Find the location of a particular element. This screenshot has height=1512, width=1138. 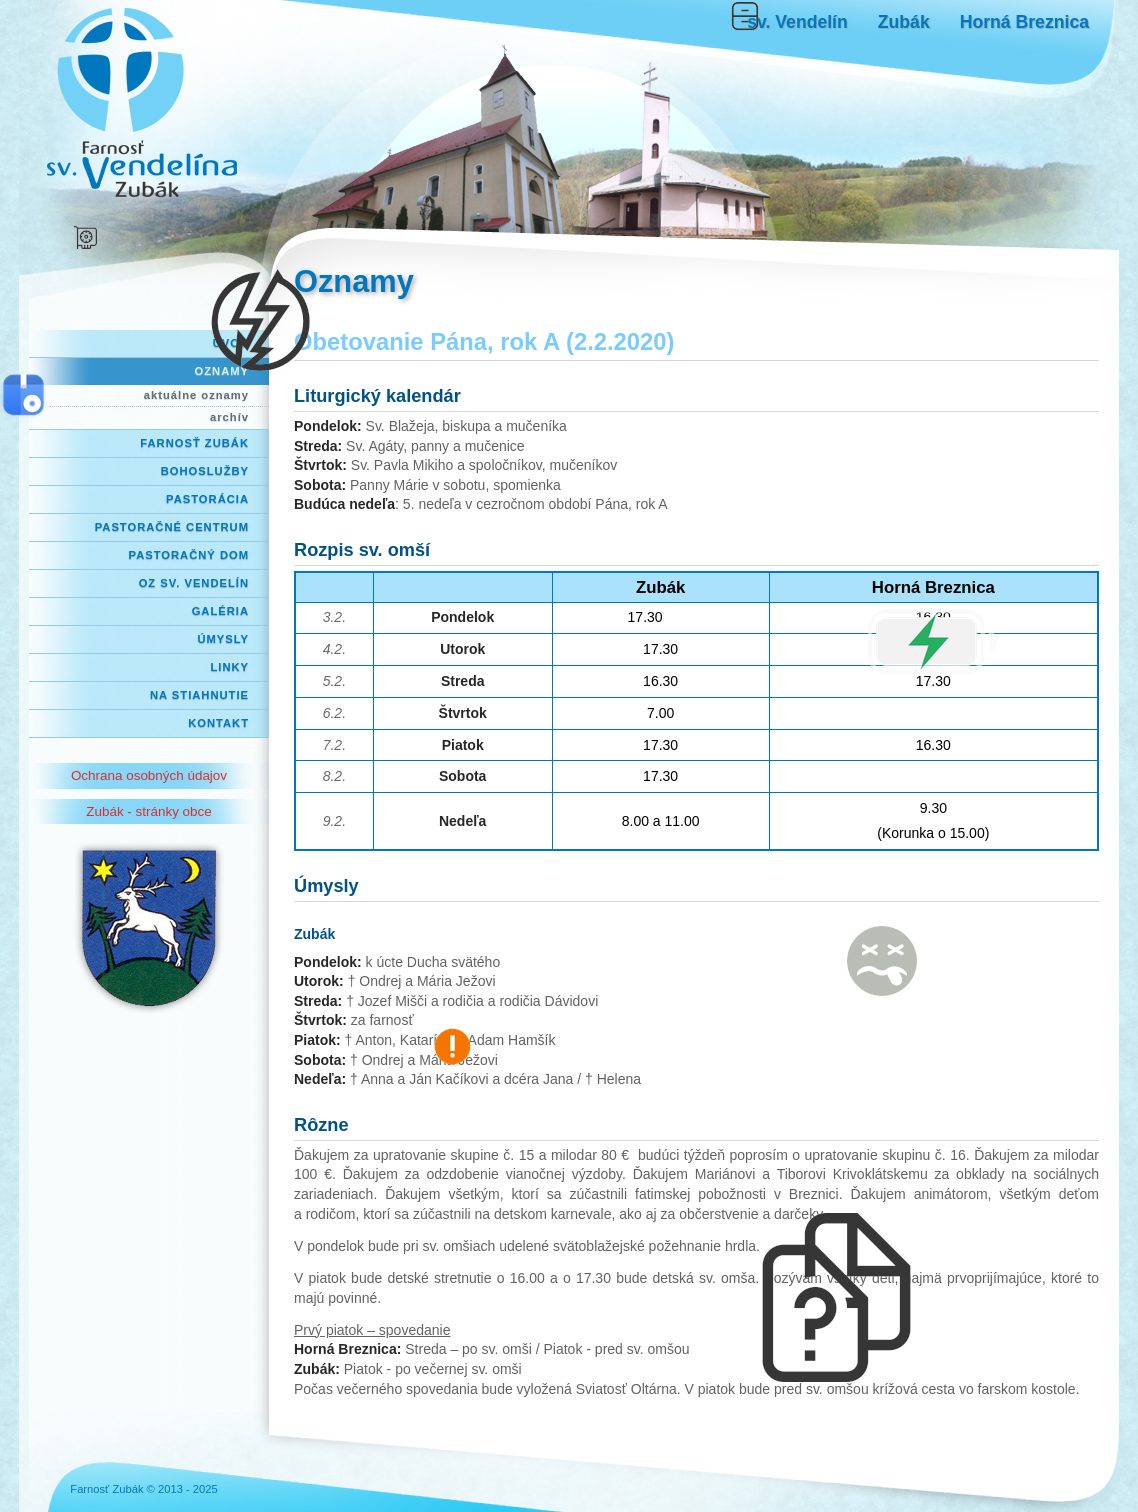

access frequently asked questions is located at coordinates (836, 1297).